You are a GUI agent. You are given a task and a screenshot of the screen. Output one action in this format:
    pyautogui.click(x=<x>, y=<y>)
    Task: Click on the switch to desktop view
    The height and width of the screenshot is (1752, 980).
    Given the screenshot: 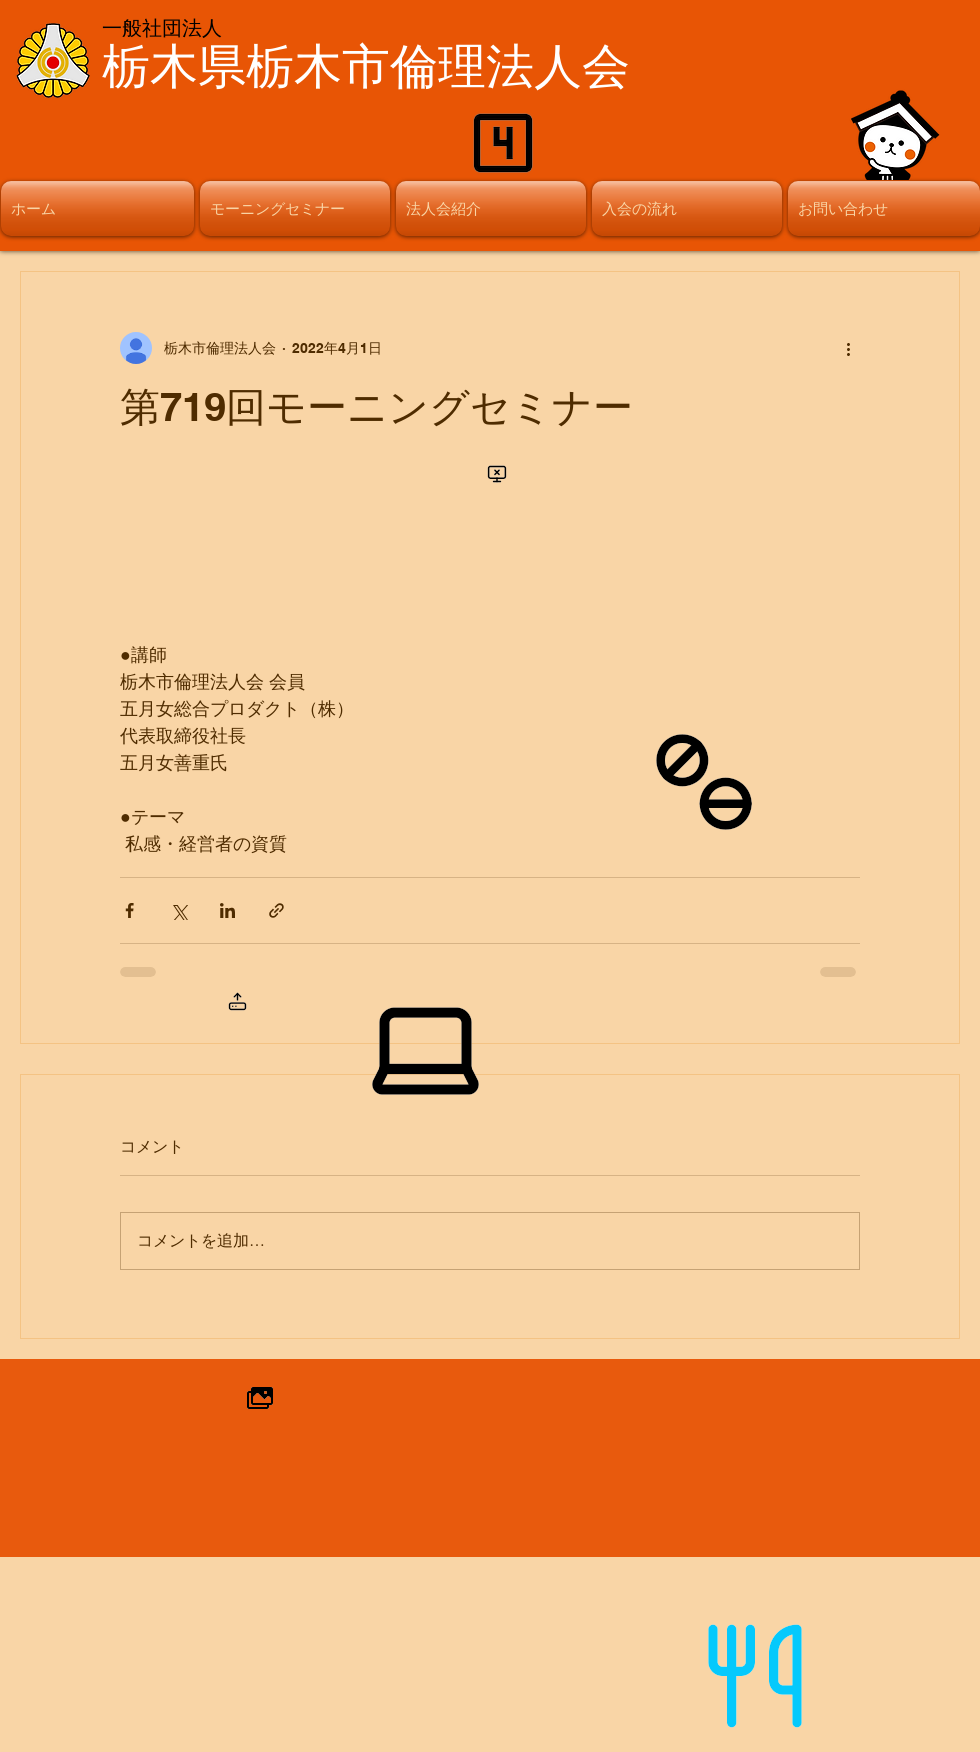 What is the action you would take?
    pyautogui.click(x=425, y=1048)
    